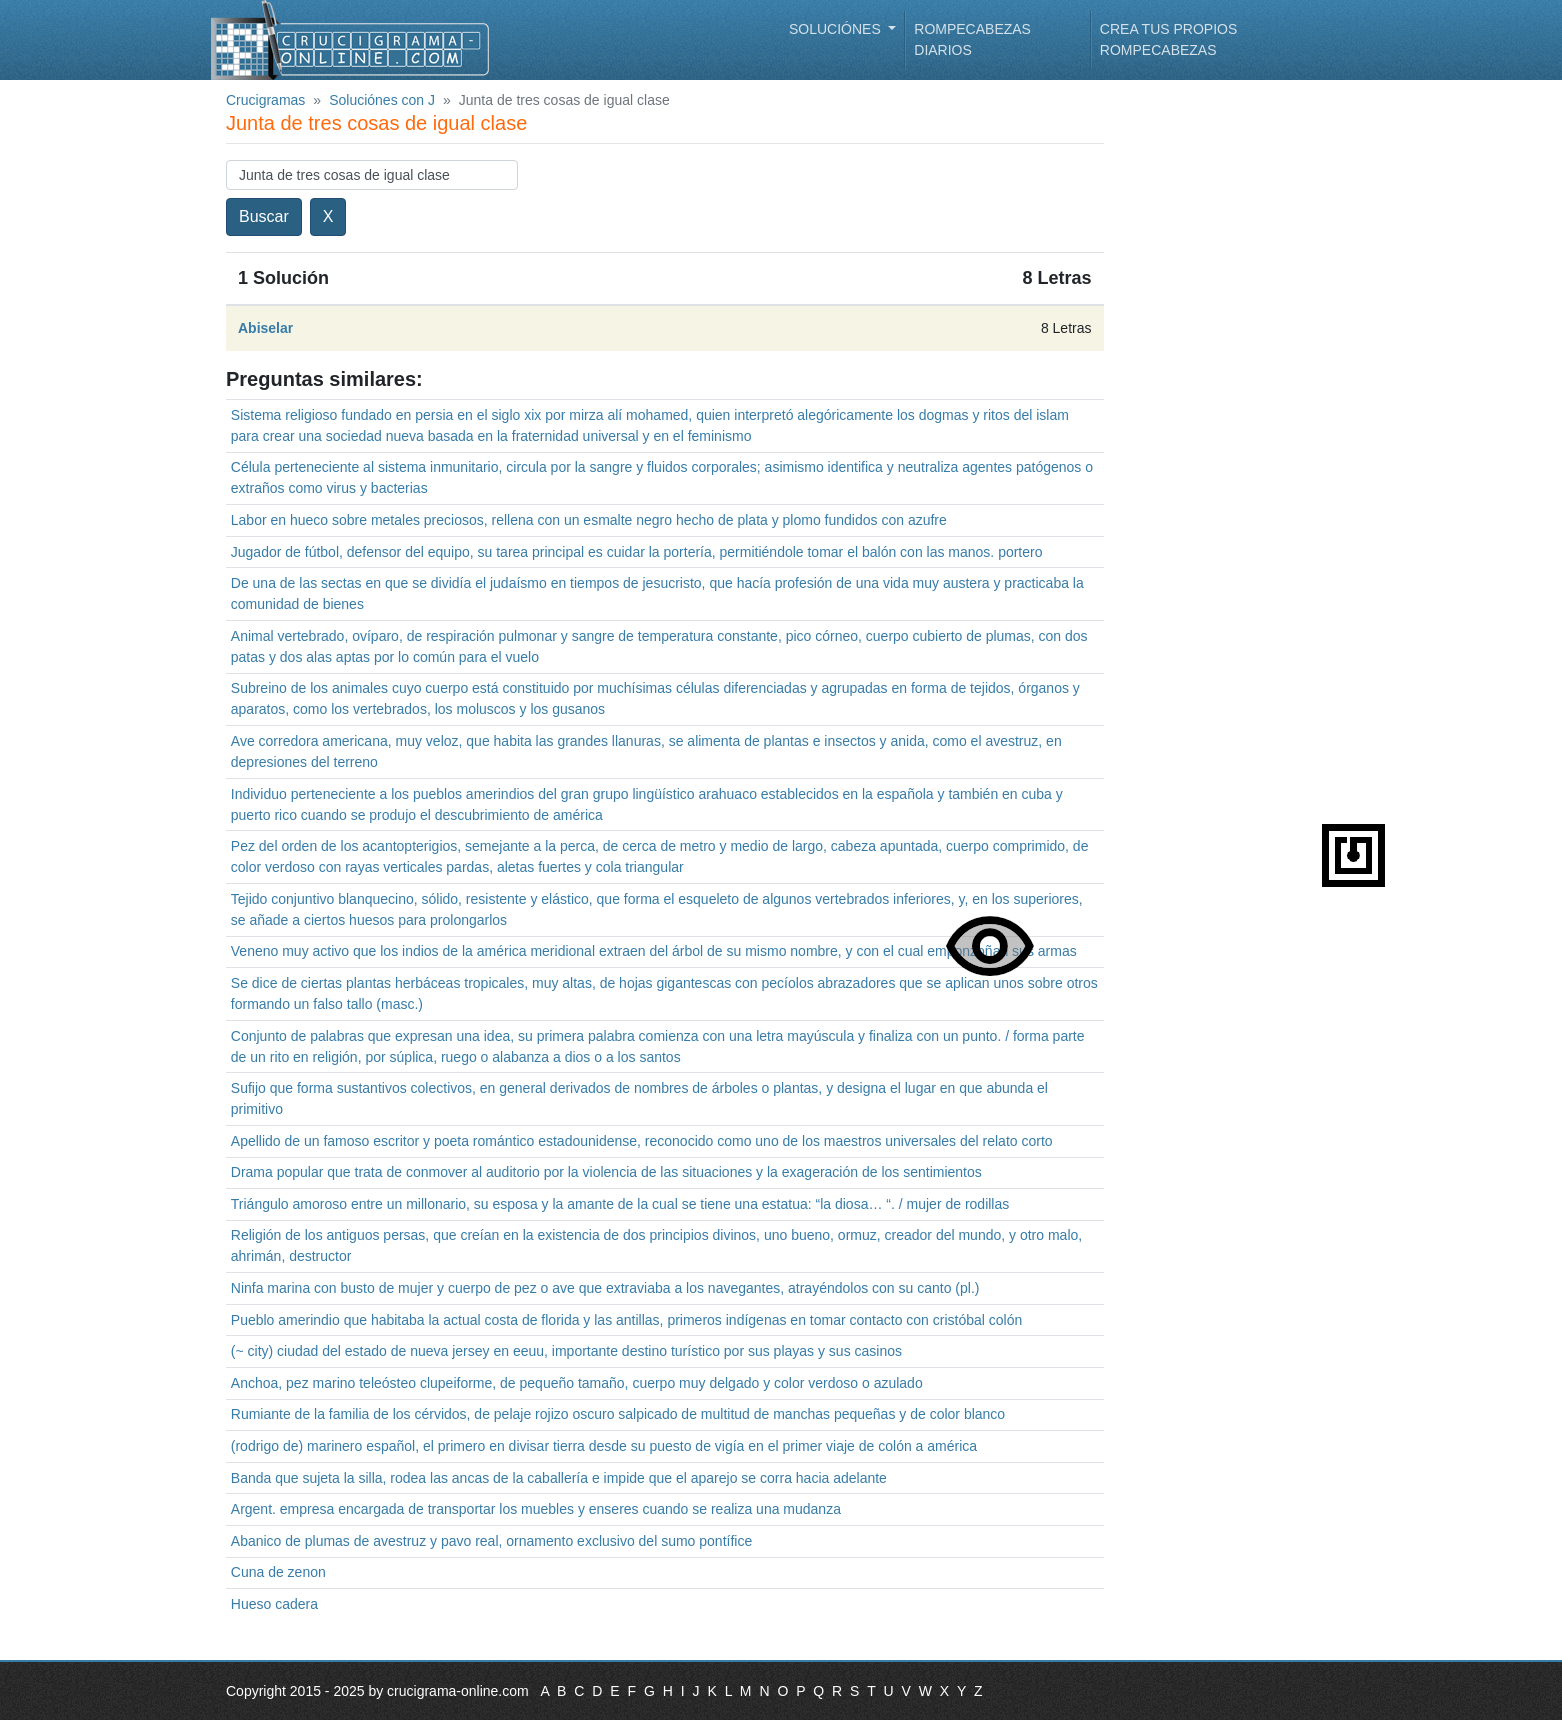 This screenshot has width=1562, height=1720. Describe the element at coordinates (1353, 855) in the screenshot. I see `tap to enable nfc connectivity` at that location.